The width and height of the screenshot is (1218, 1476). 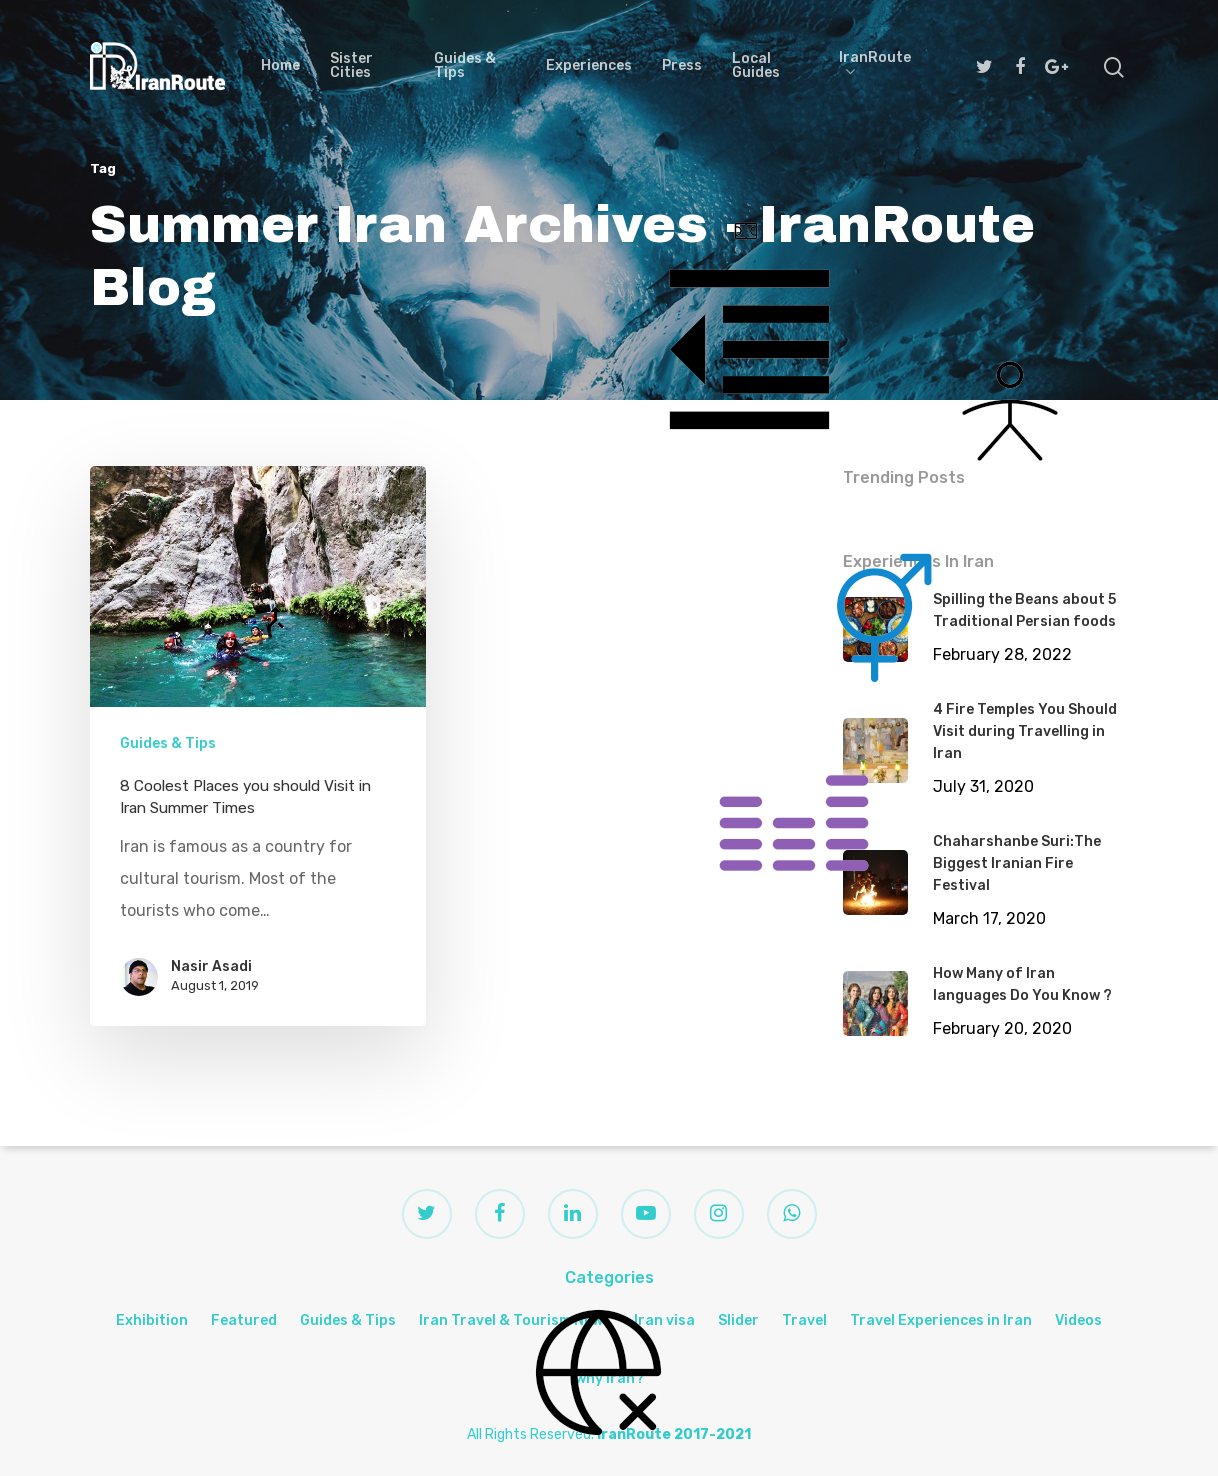 What do you see at coordinates (598, 1372) in the screenshot?
I see `no internet connection` at bounding box center [598, 1372].